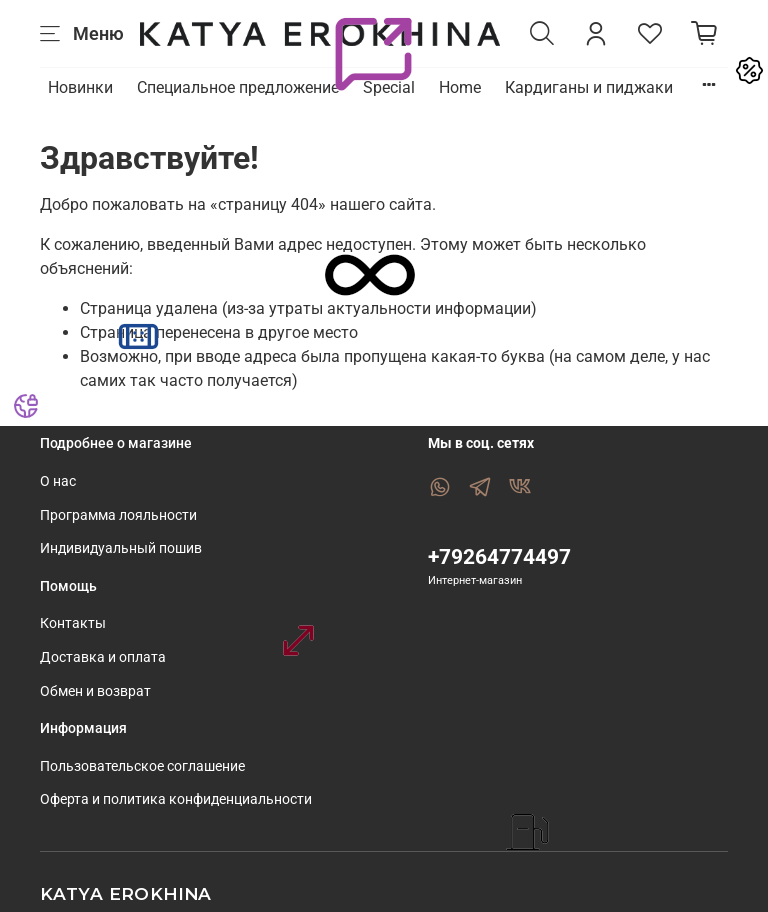  What do you see at coordinates (749, 70) in the screenshot?
I see `view available discounts or promotions` at bounding box center [749, 70].